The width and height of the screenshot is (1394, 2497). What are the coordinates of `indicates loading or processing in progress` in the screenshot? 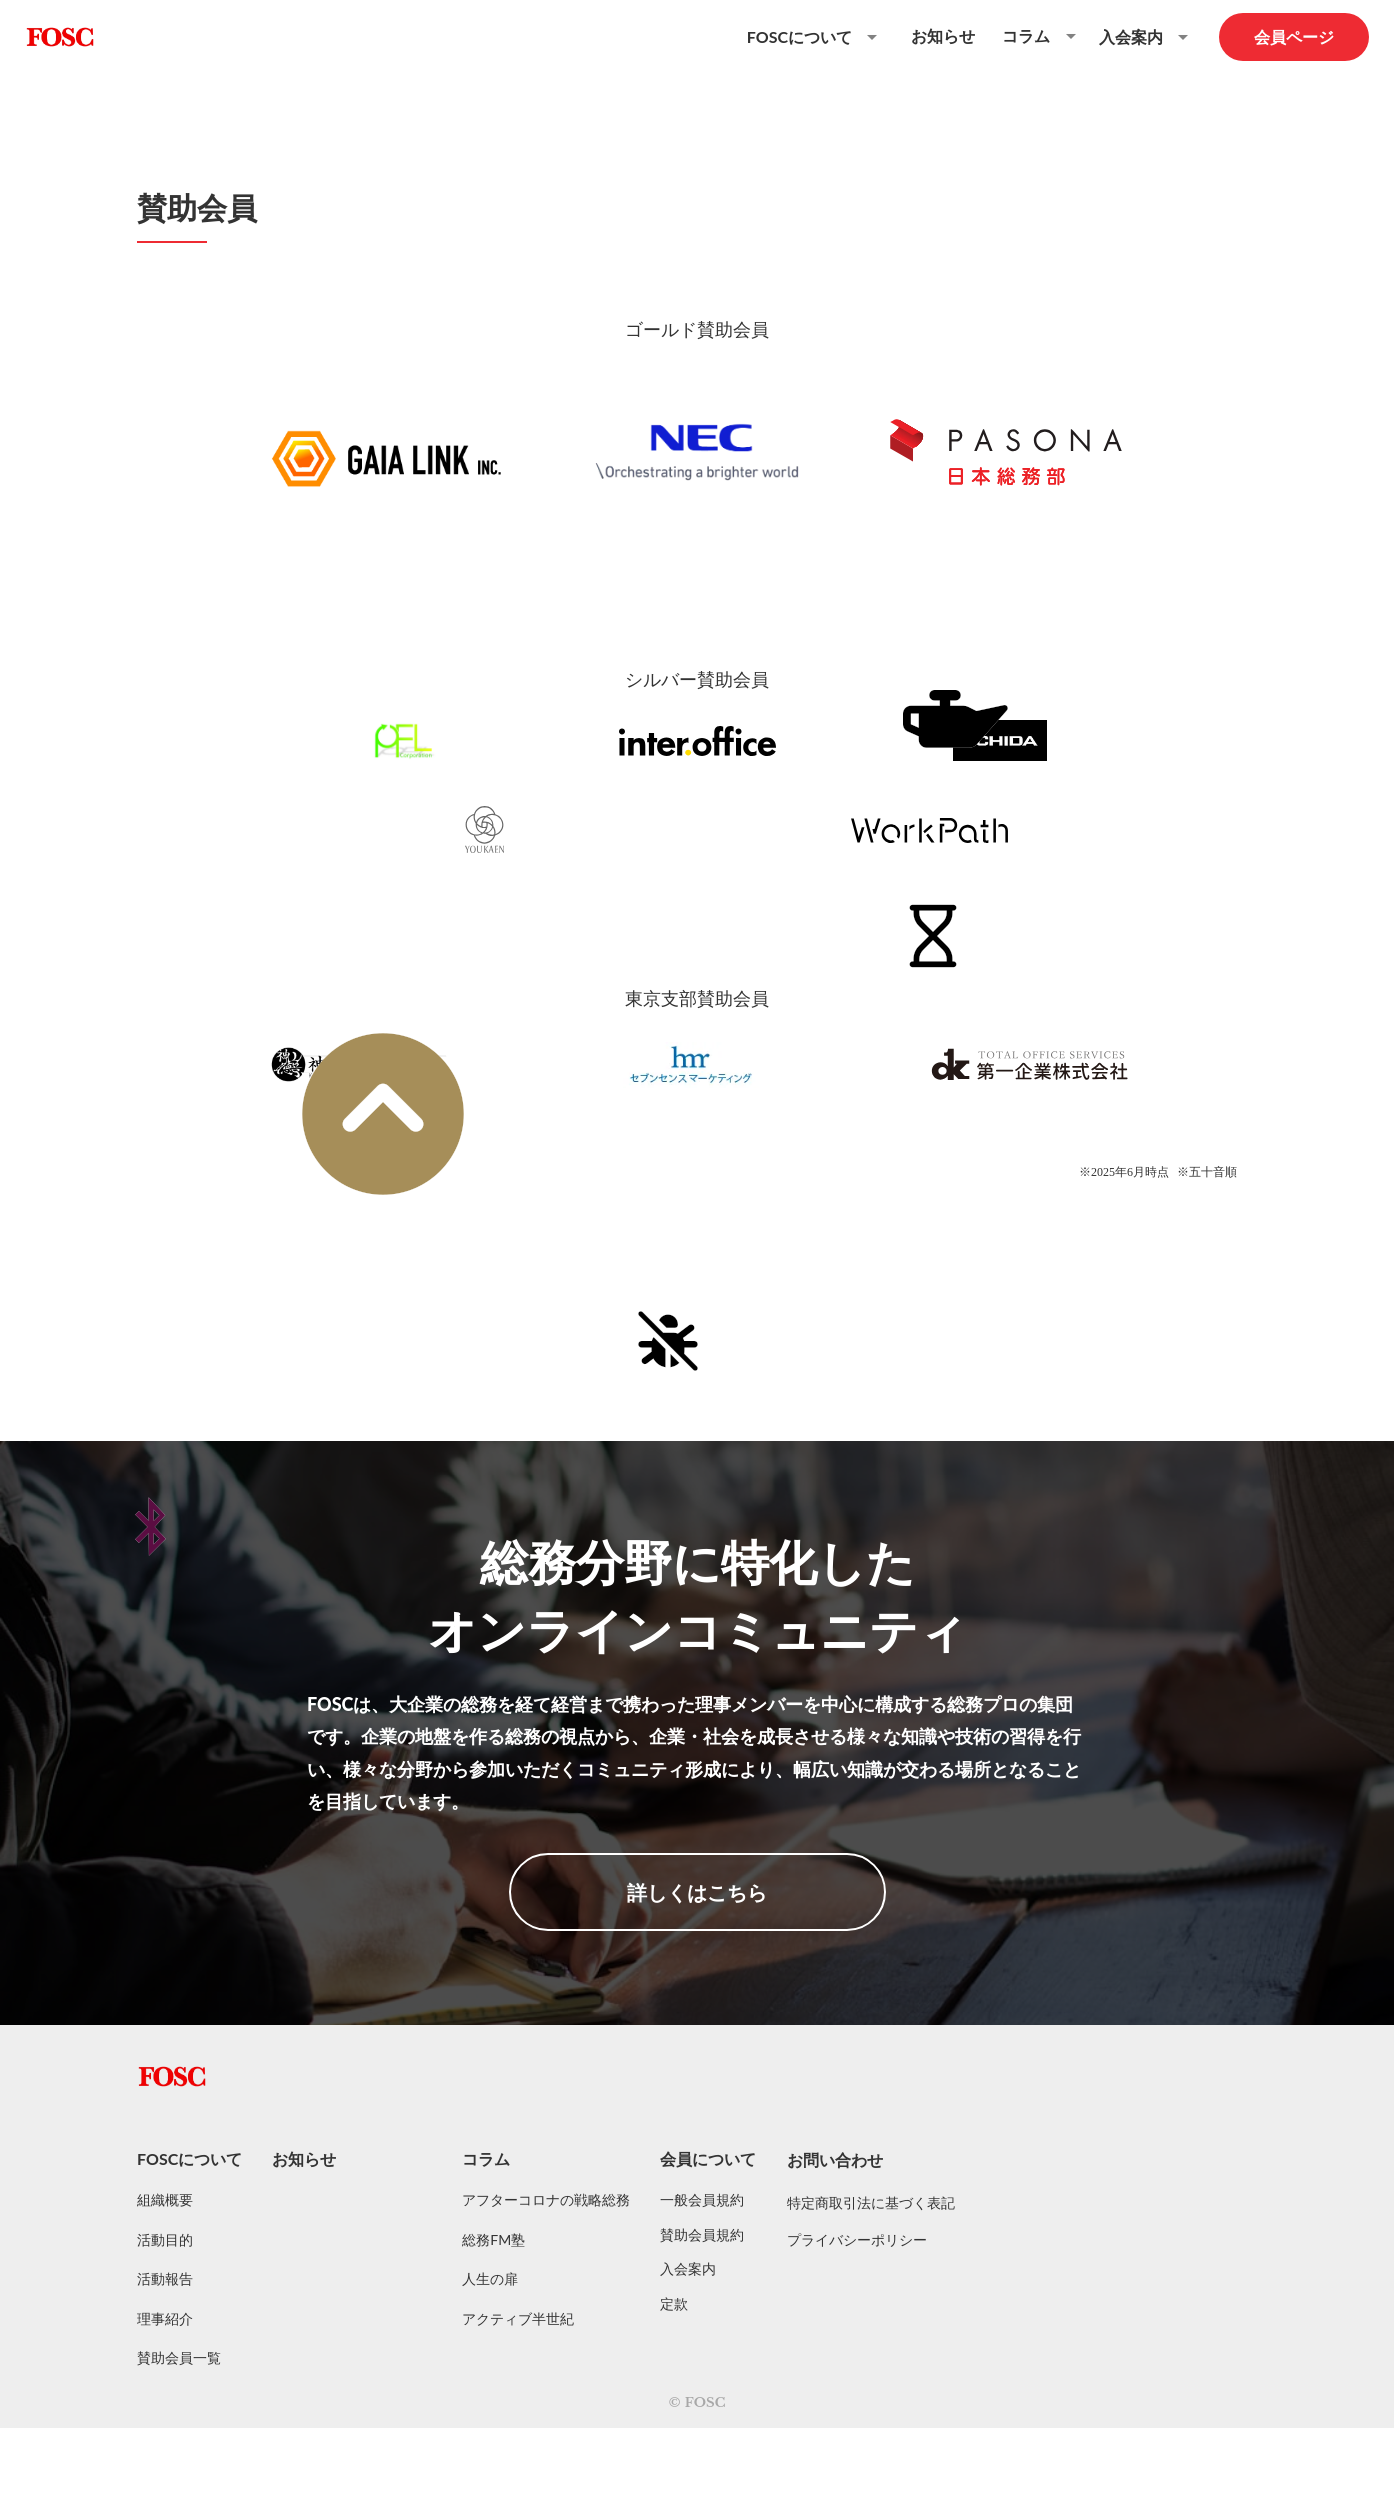 It's located at (933, 936).